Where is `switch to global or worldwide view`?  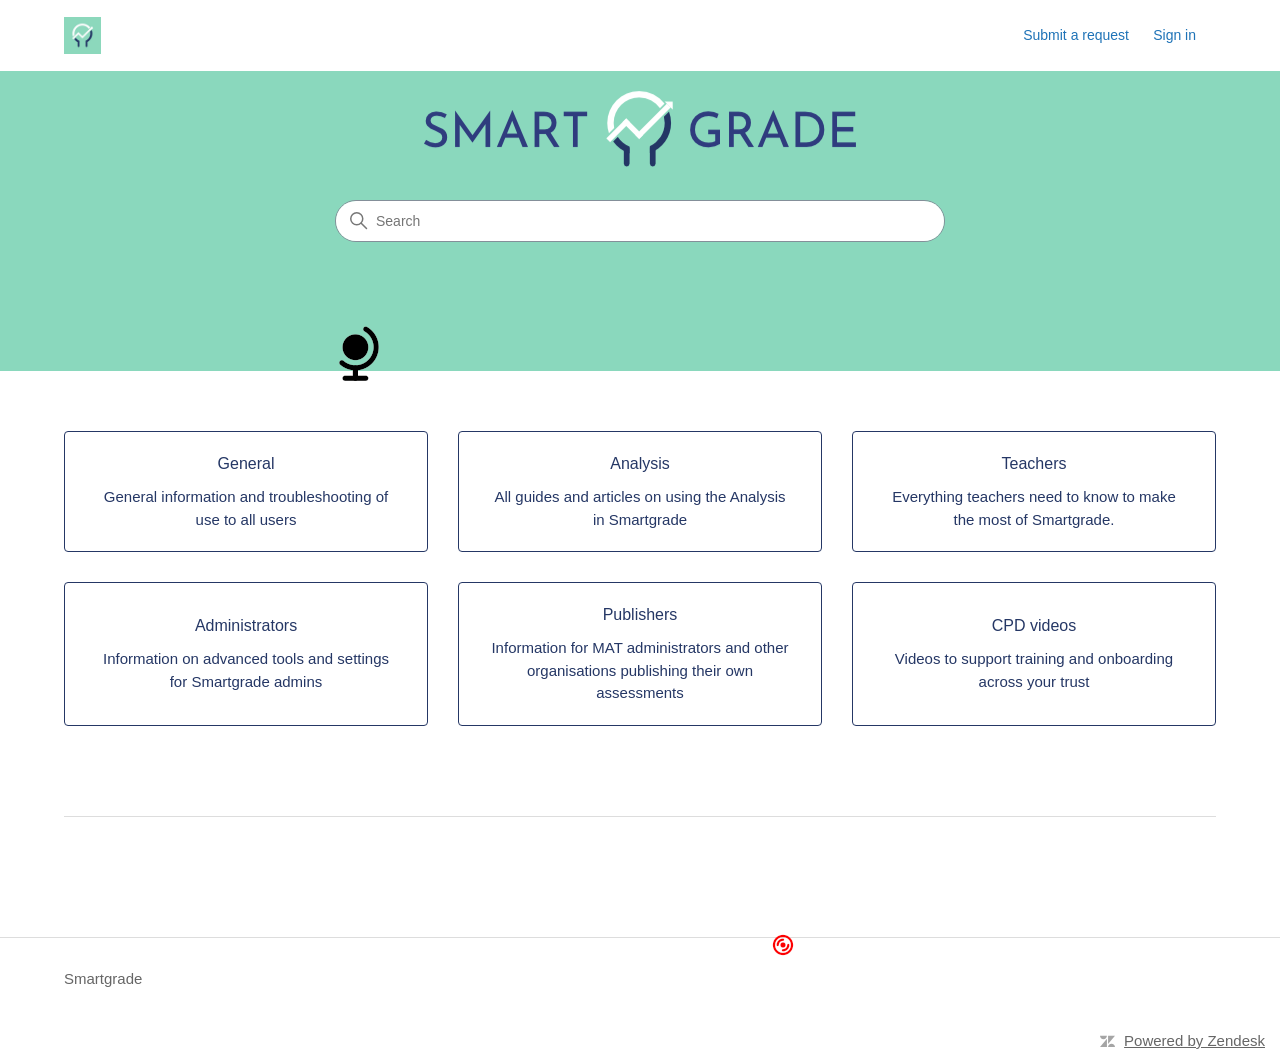
switch to global or worldwide view is located at coordinates (358, 355).